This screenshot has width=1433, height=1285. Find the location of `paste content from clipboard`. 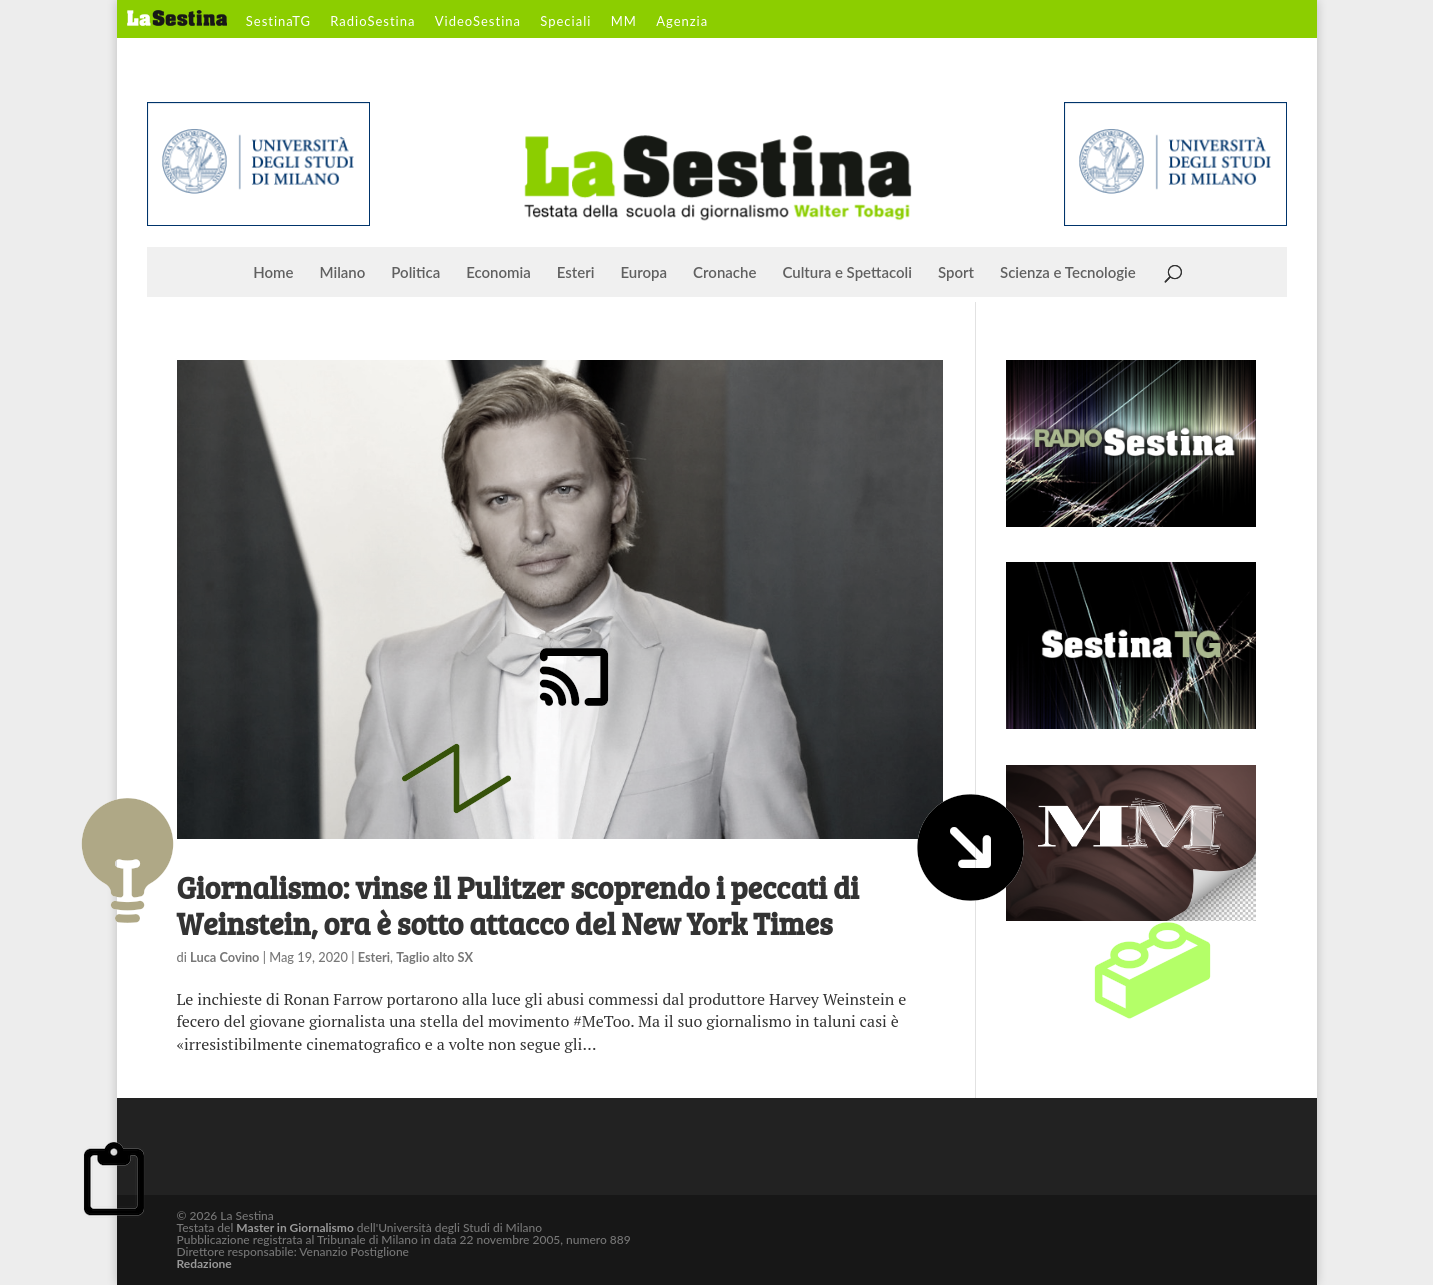

paste content from clipboard is located at coordinates (114, 1182).